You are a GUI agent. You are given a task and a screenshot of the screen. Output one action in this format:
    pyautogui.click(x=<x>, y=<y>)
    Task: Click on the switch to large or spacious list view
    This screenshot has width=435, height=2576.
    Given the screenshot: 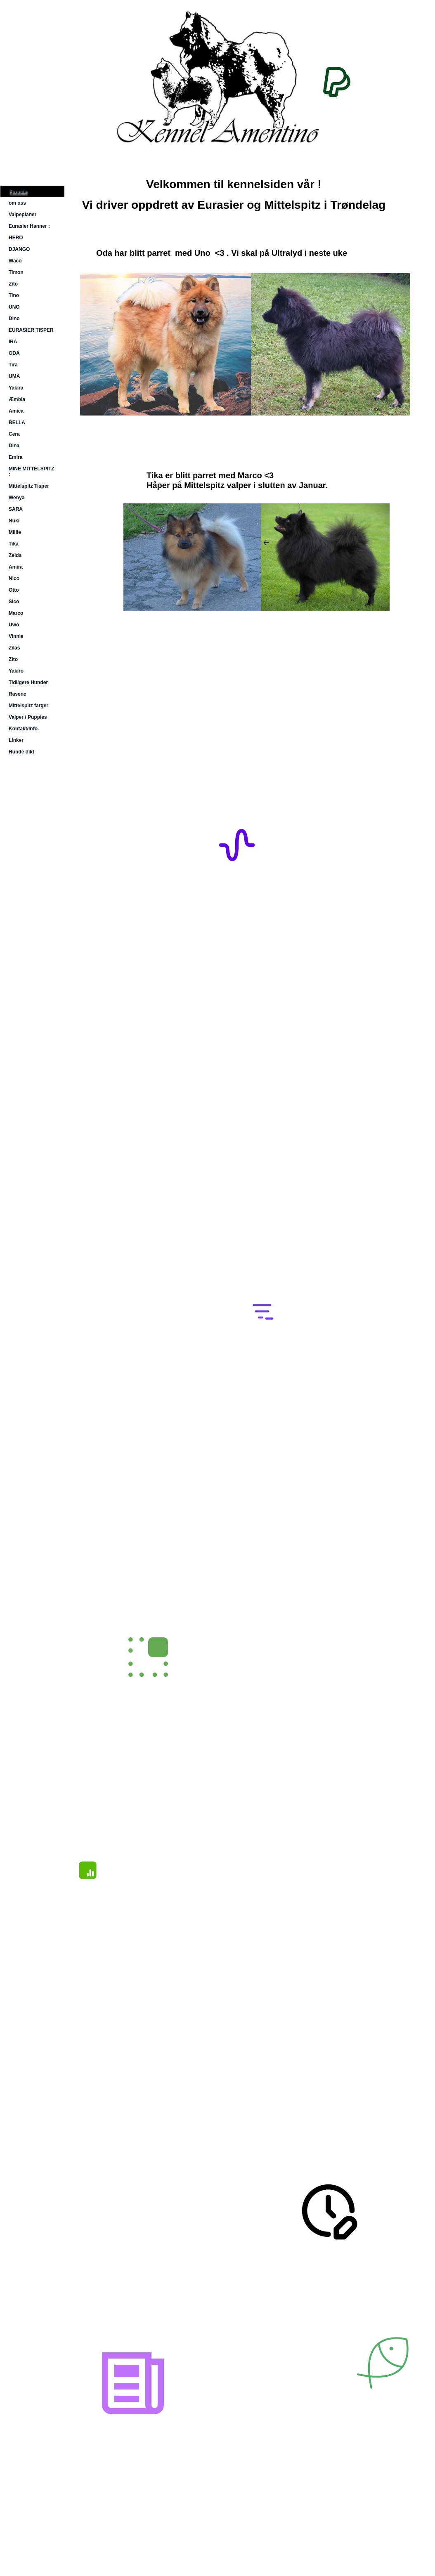 What is the action you would take?
    pyautogui.click(x=161, y=518)
    